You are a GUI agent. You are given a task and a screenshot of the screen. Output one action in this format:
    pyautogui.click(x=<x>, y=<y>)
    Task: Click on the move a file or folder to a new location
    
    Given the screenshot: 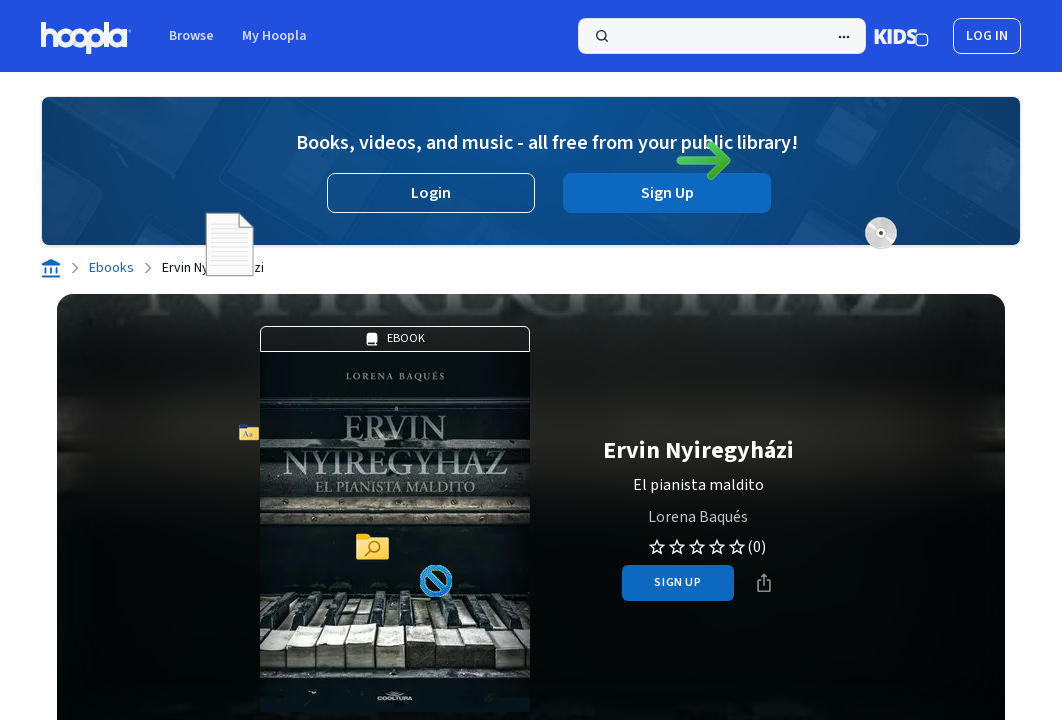 What is the action you would take?
    pyautogui.click(x=703, y=160)
    